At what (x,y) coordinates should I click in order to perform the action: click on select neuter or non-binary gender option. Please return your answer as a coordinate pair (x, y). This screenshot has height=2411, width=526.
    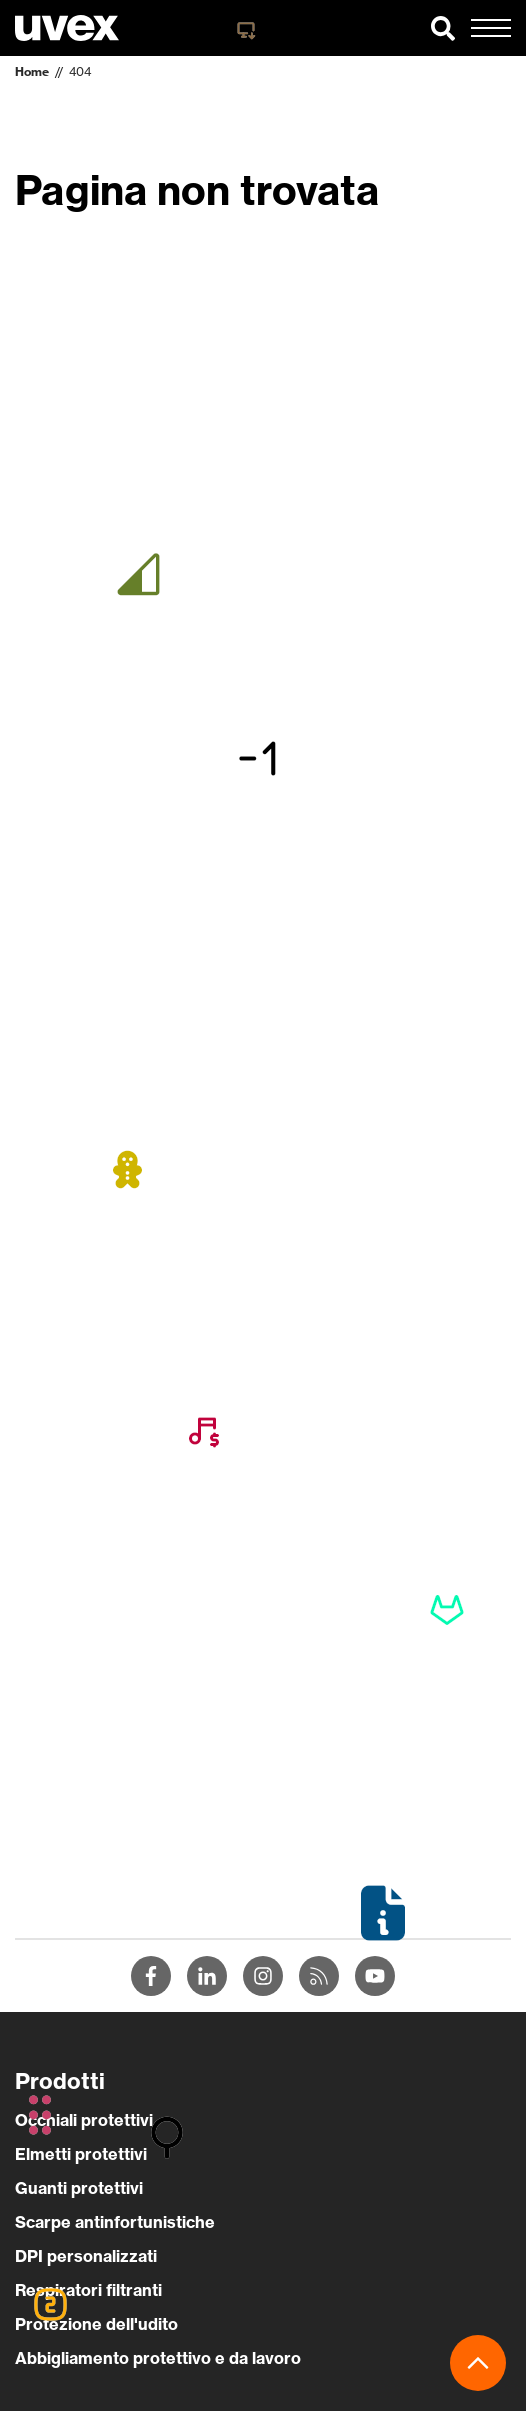
    Looking at the image, I should click on (167, 2137).